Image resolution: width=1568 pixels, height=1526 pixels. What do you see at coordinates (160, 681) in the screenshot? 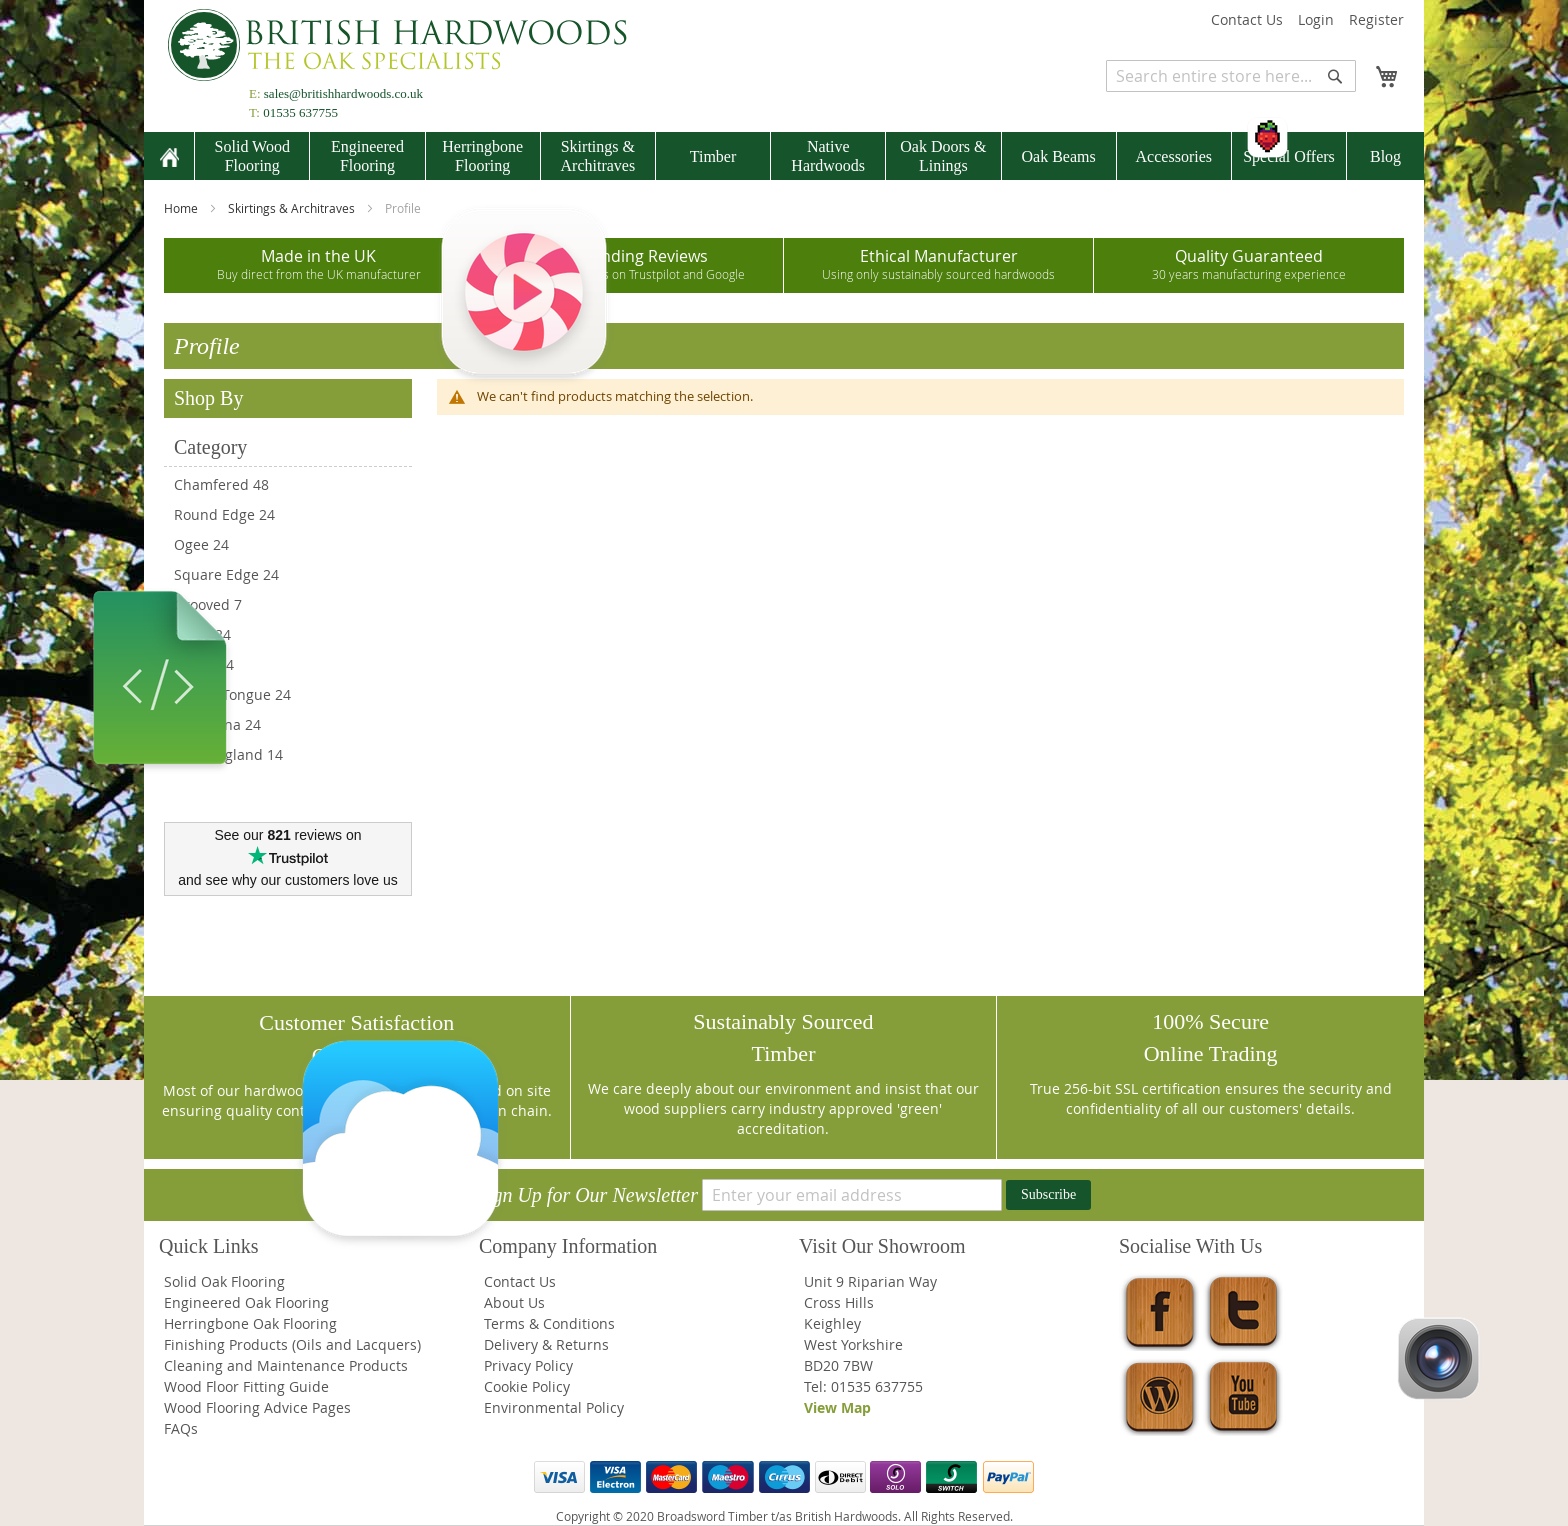
I see `a qt resource file used in nokia/qt development` at bounding box center [160, 681].